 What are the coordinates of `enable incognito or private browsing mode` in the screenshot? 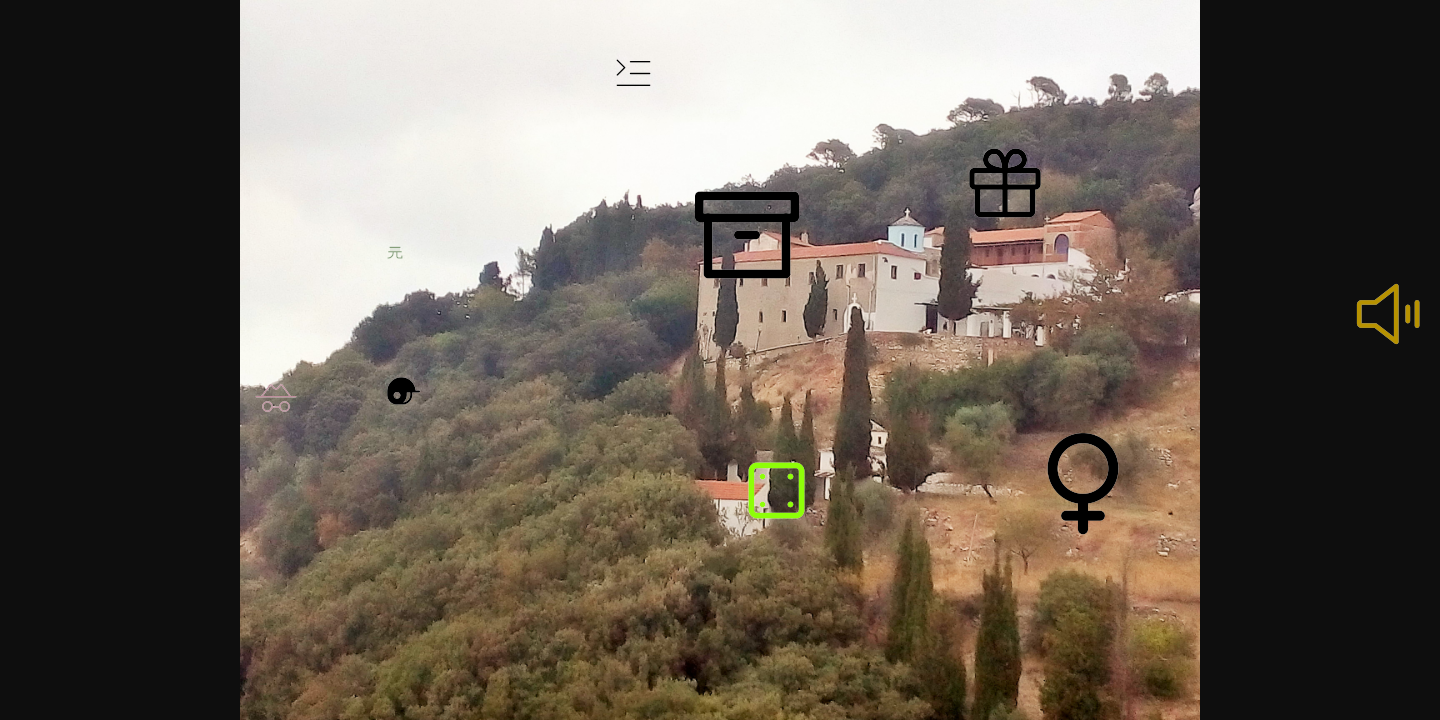 It's located at (276, 398).